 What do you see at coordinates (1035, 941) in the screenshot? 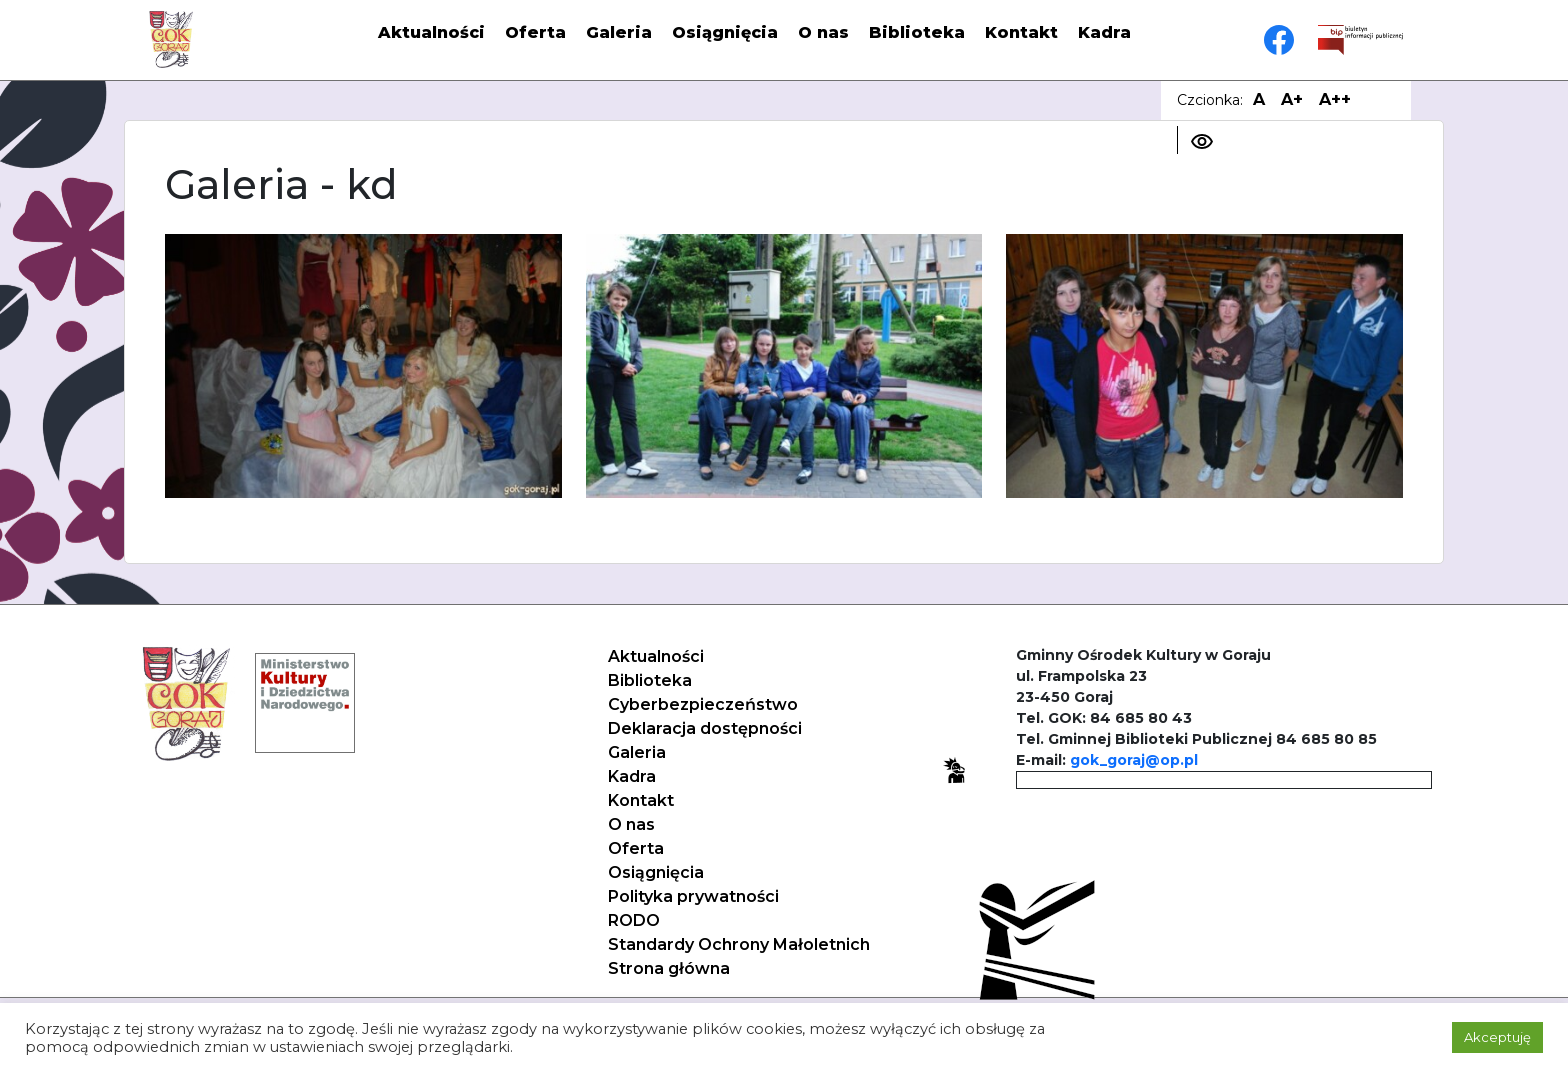
I see `lock picking skill or ability in a game` at bounding box center [1035, 941].